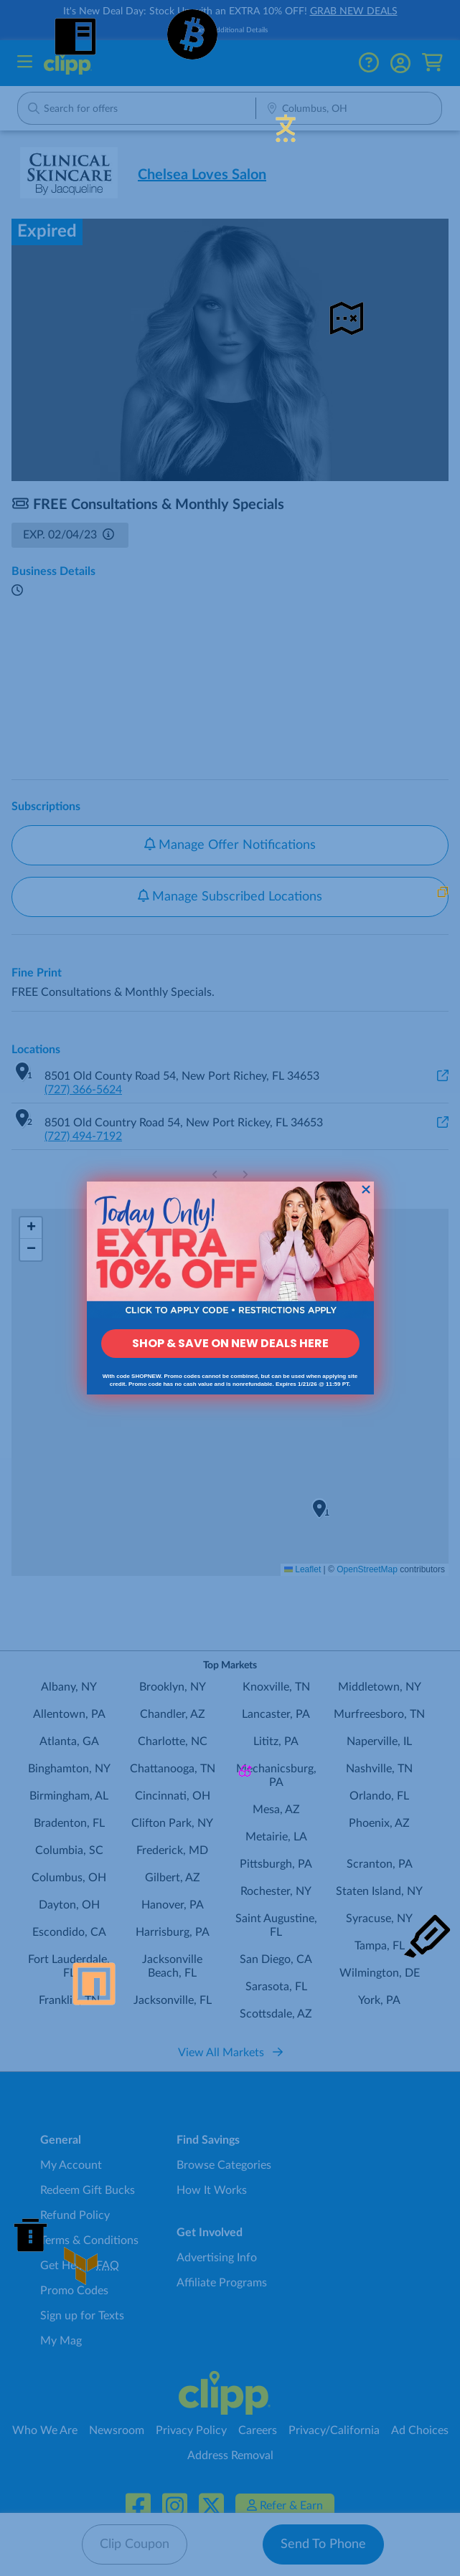  I want to click on view multiple unchecked items or tasks, so click(443, 892).